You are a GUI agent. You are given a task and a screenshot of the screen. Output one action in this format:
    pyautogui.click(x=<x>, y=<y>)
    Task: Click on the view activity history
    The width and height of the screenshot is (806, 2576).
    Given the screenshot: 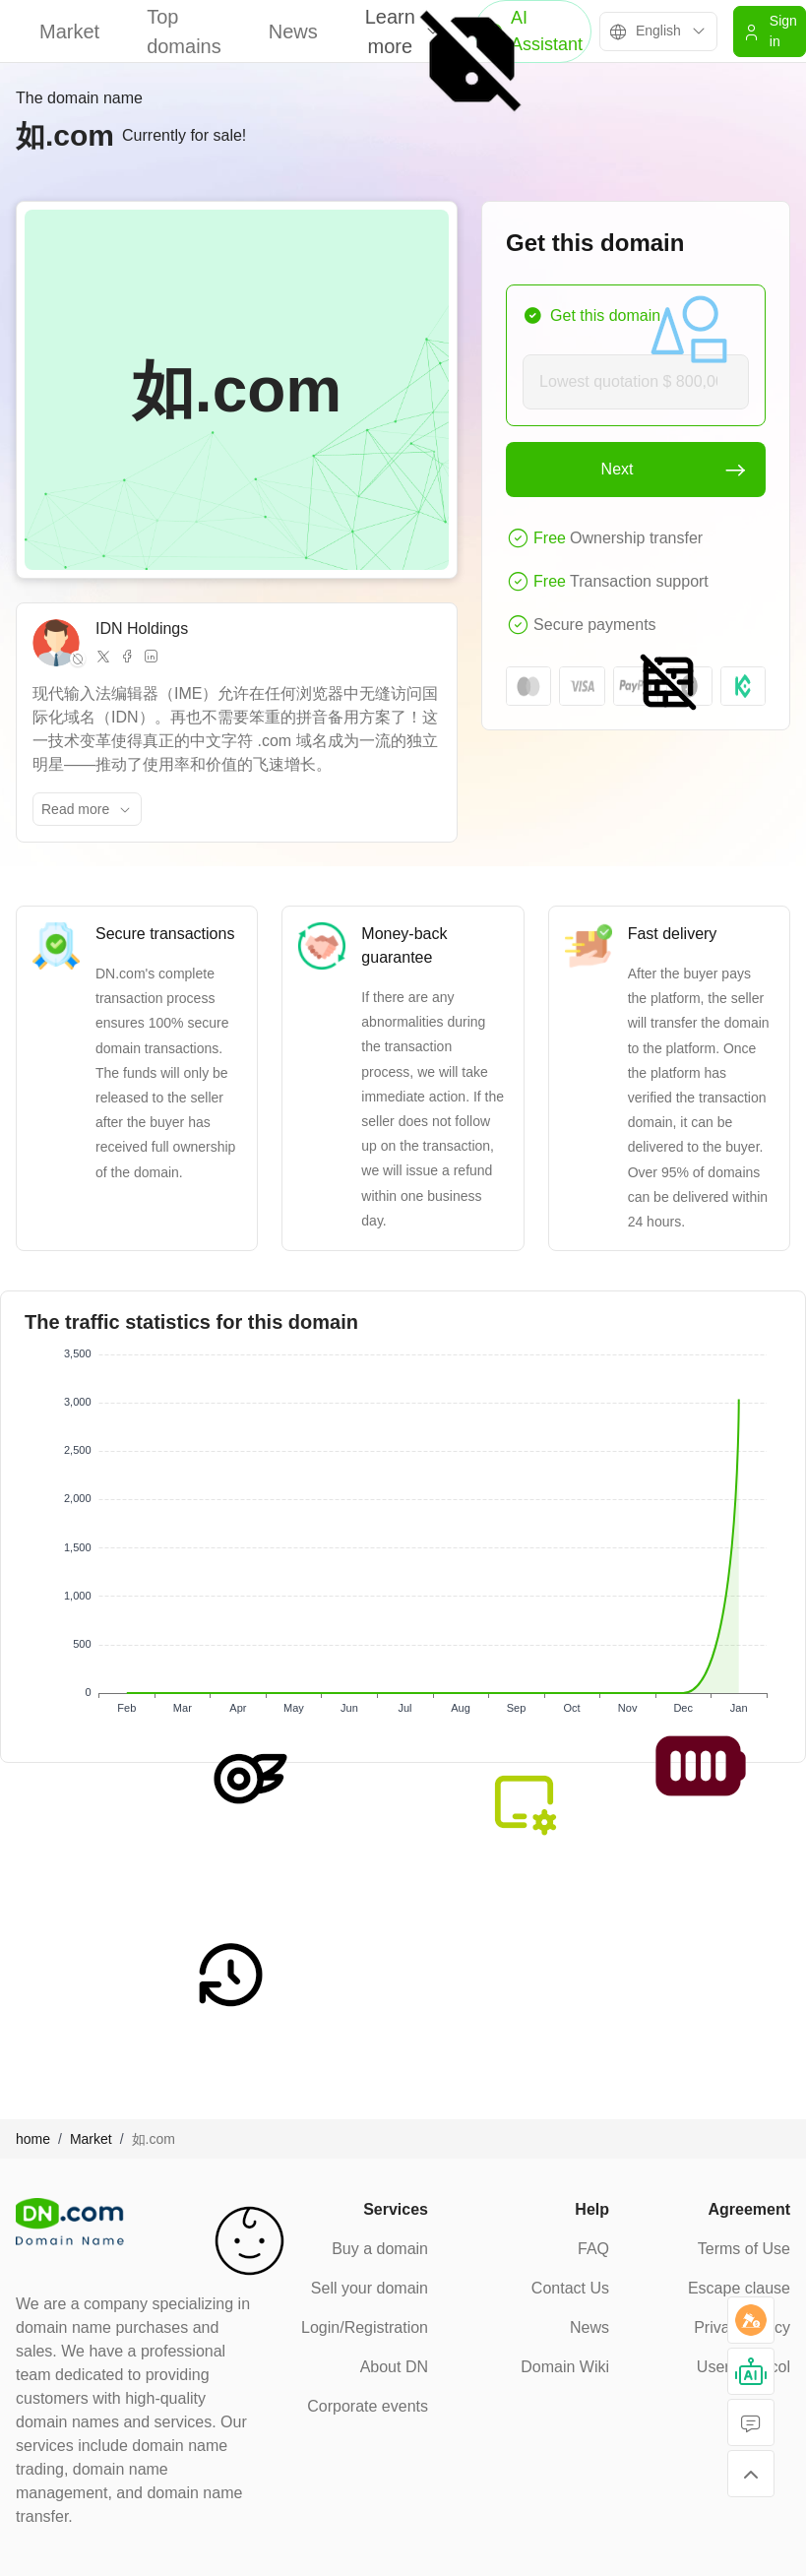 What is the action you would take?
    pyautogui.click(x=230, y=1975)
    